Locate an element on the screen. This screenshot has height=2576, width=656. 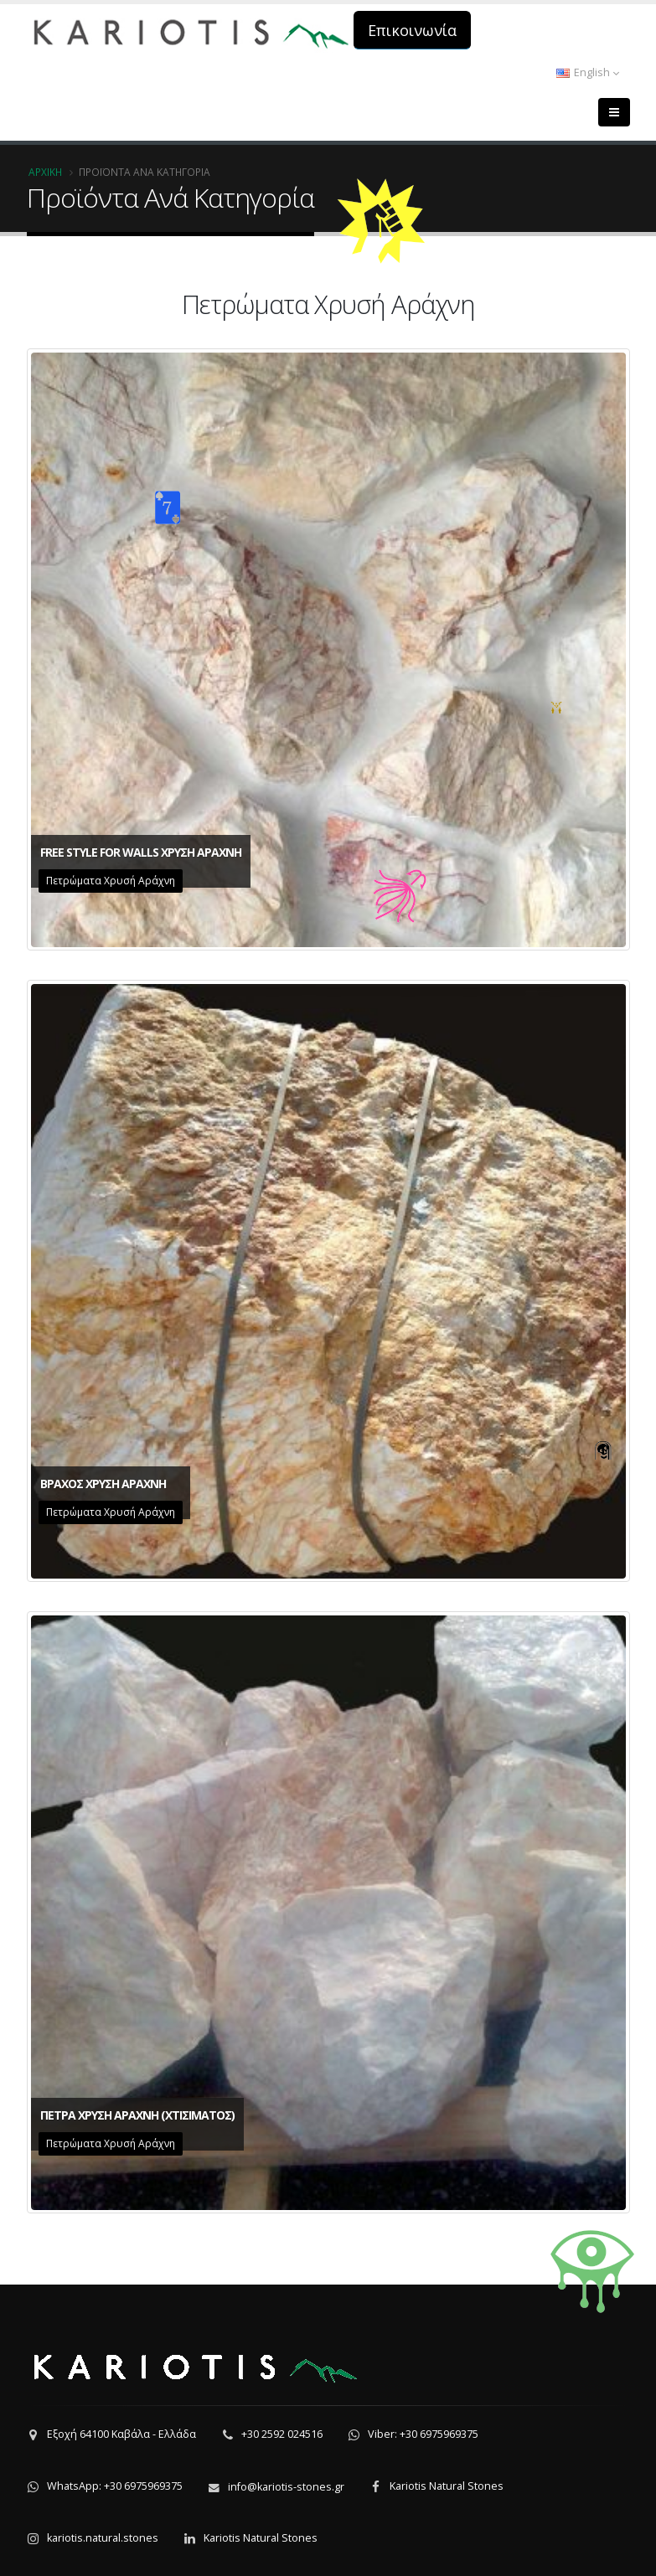
the lovers tarot card in a fortune telling or divination app is located at coordinates (556, 708).